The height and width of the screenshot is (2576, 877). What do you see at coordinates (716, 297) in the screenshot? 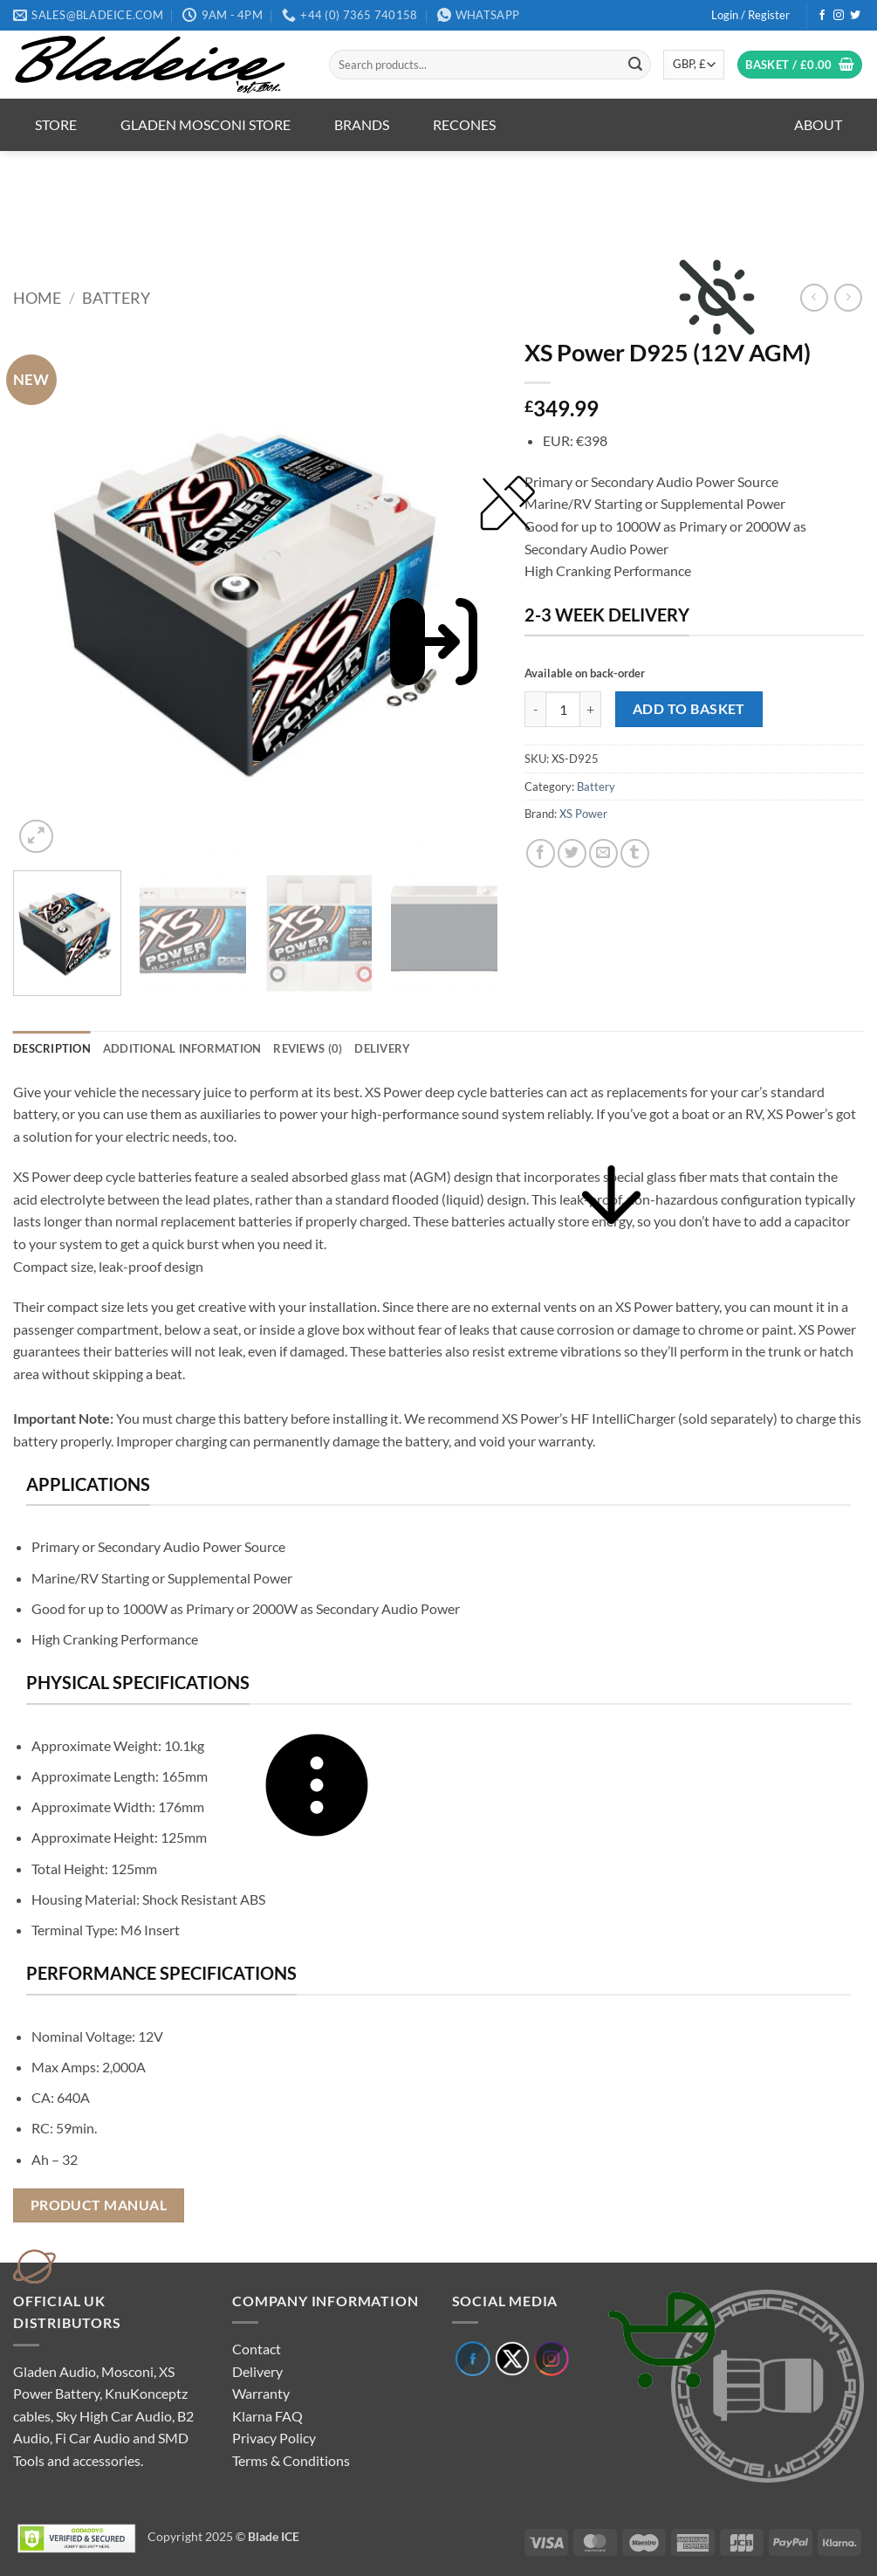
I see `disable light mode or brightness` at bounding box center [716, 297].